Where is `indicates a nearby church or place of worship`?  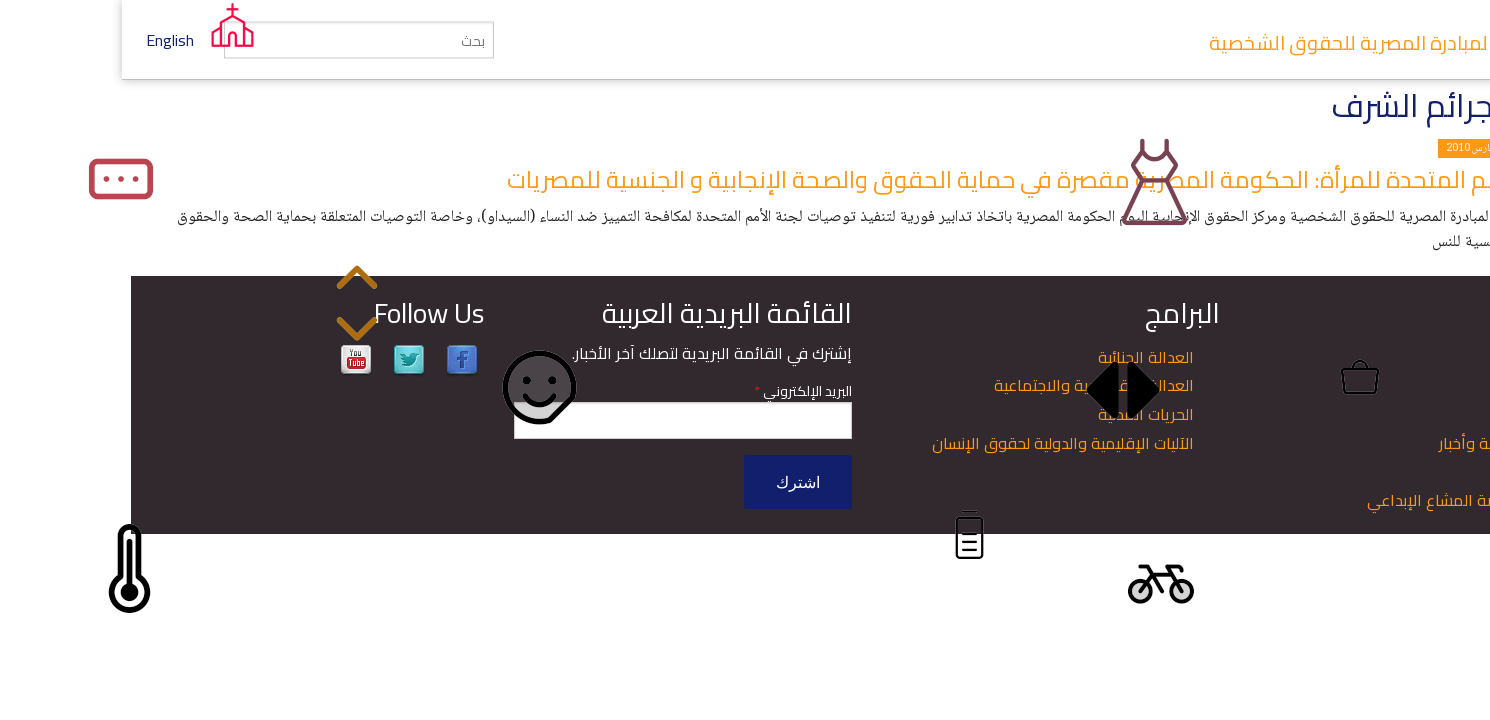 indicates a nearby church or place of worship is located at coordinates (232, 27).